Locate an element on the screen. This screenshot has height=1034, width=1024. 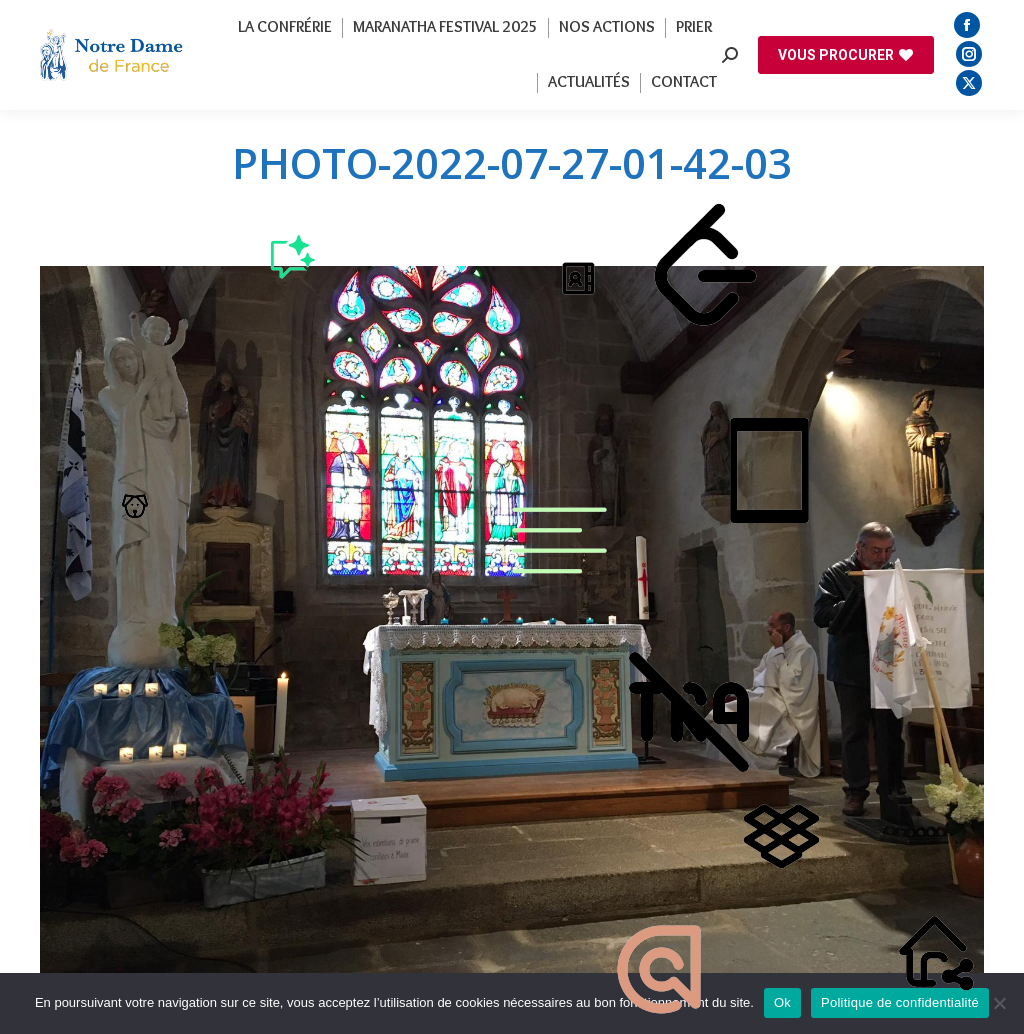
switch to tablet display mode is located at coordinates (769, 470).